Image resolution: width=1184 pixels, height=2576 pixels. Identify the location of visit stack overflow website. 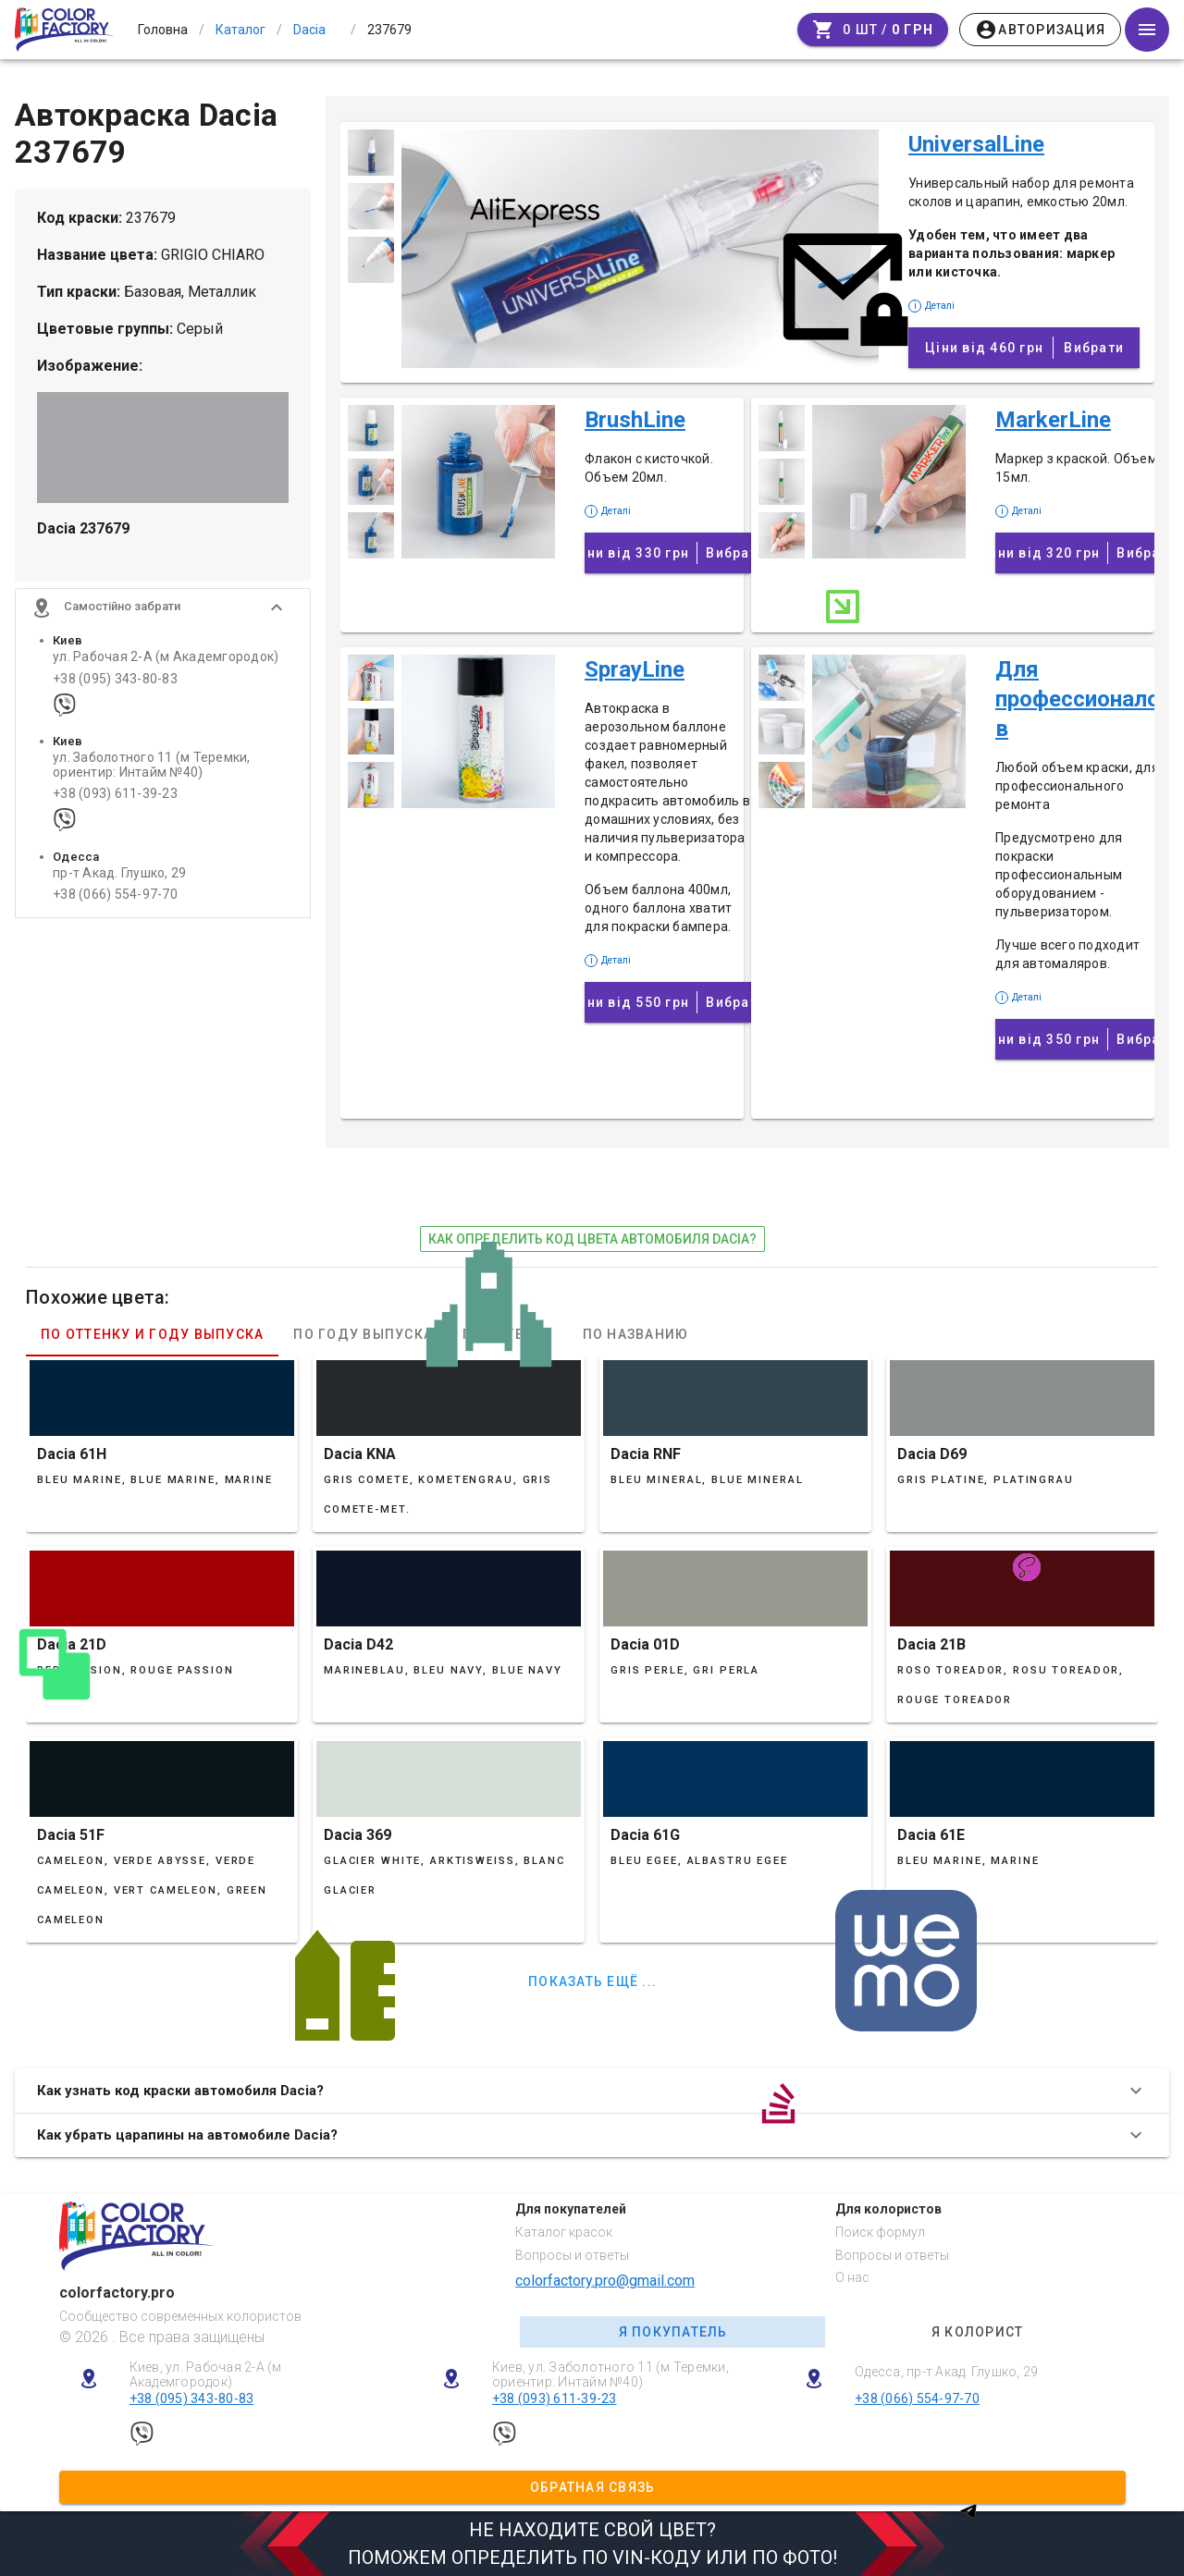
(778, 2103).